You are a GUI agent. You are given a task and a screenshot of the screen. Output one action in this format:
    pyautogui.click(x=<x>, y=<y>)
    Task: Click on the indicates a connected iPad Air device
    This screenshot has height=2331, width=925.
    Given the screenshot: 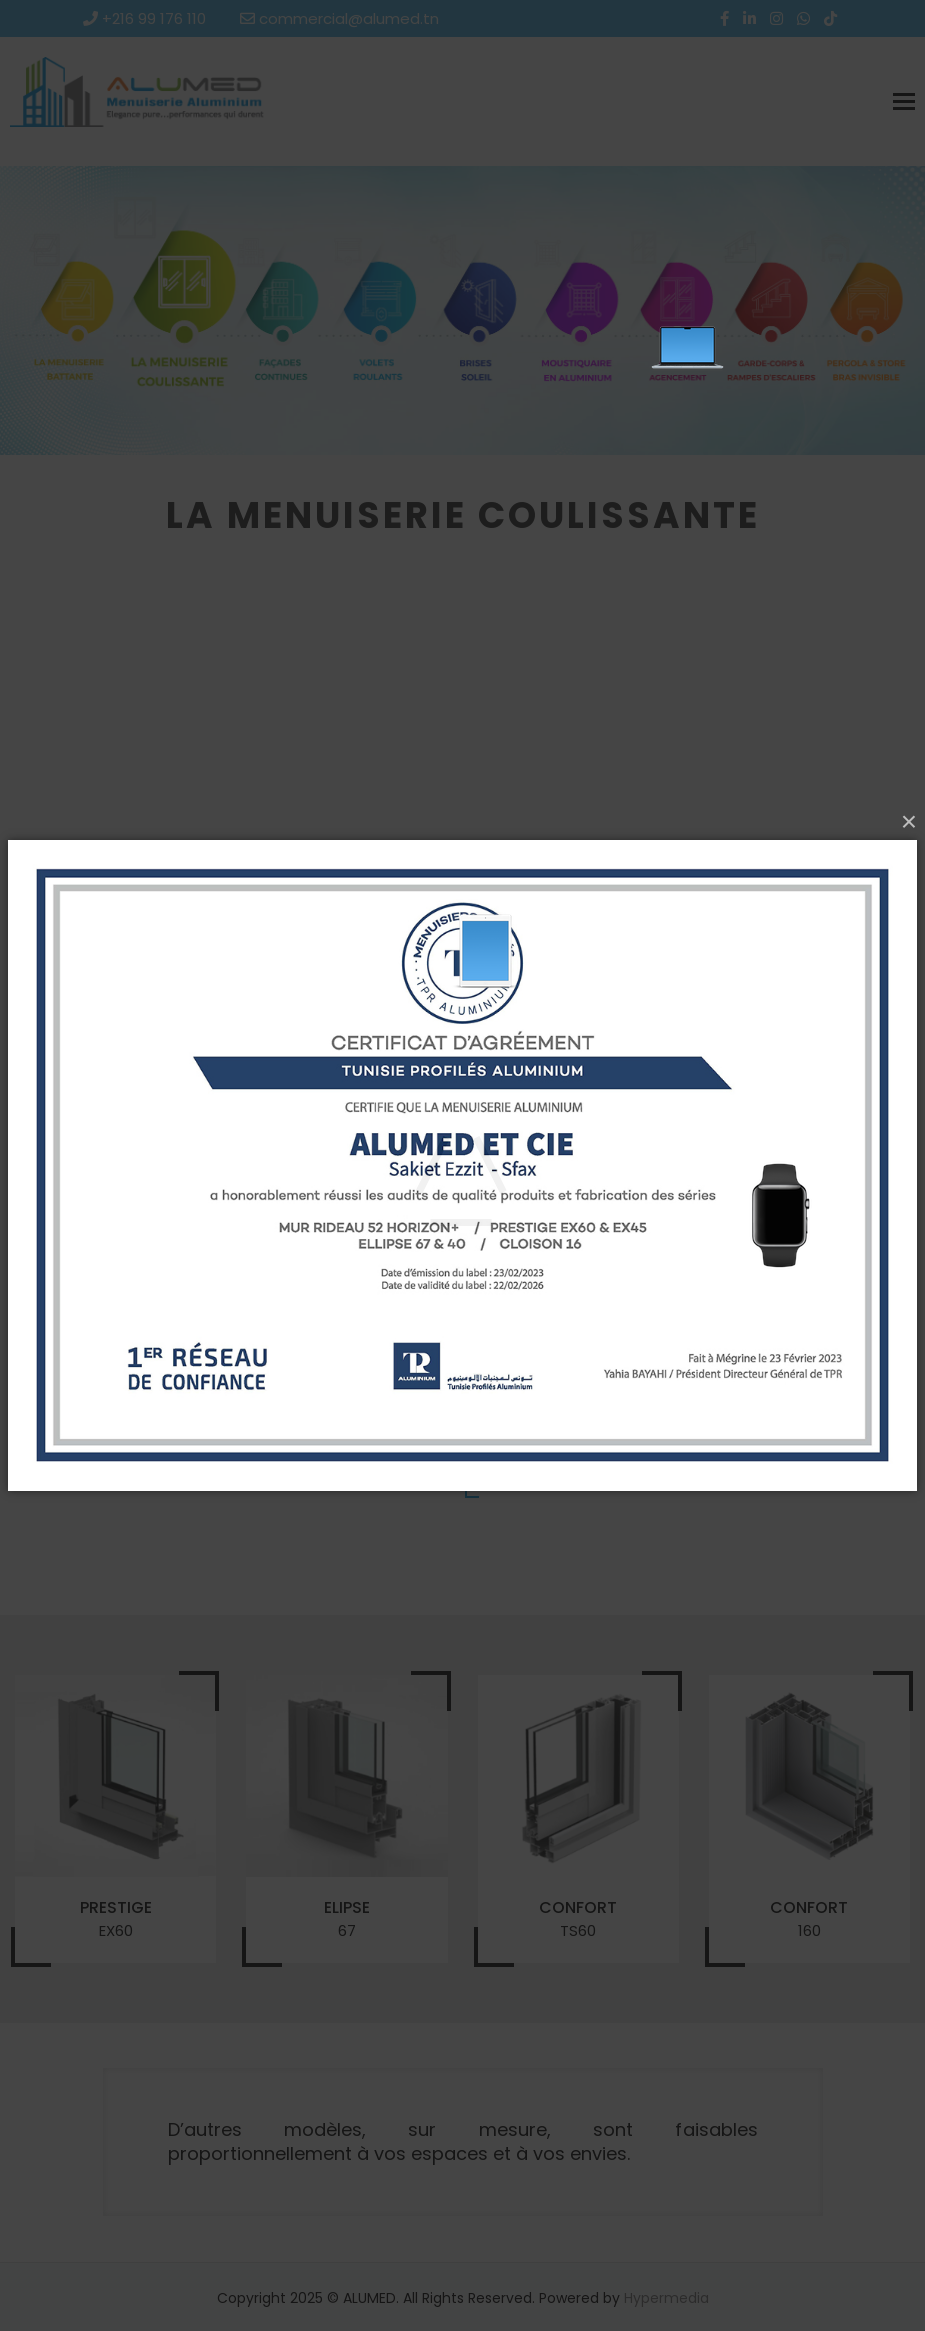 What is the action you would take?
    pyautogui.click(x=485, y=950)
    